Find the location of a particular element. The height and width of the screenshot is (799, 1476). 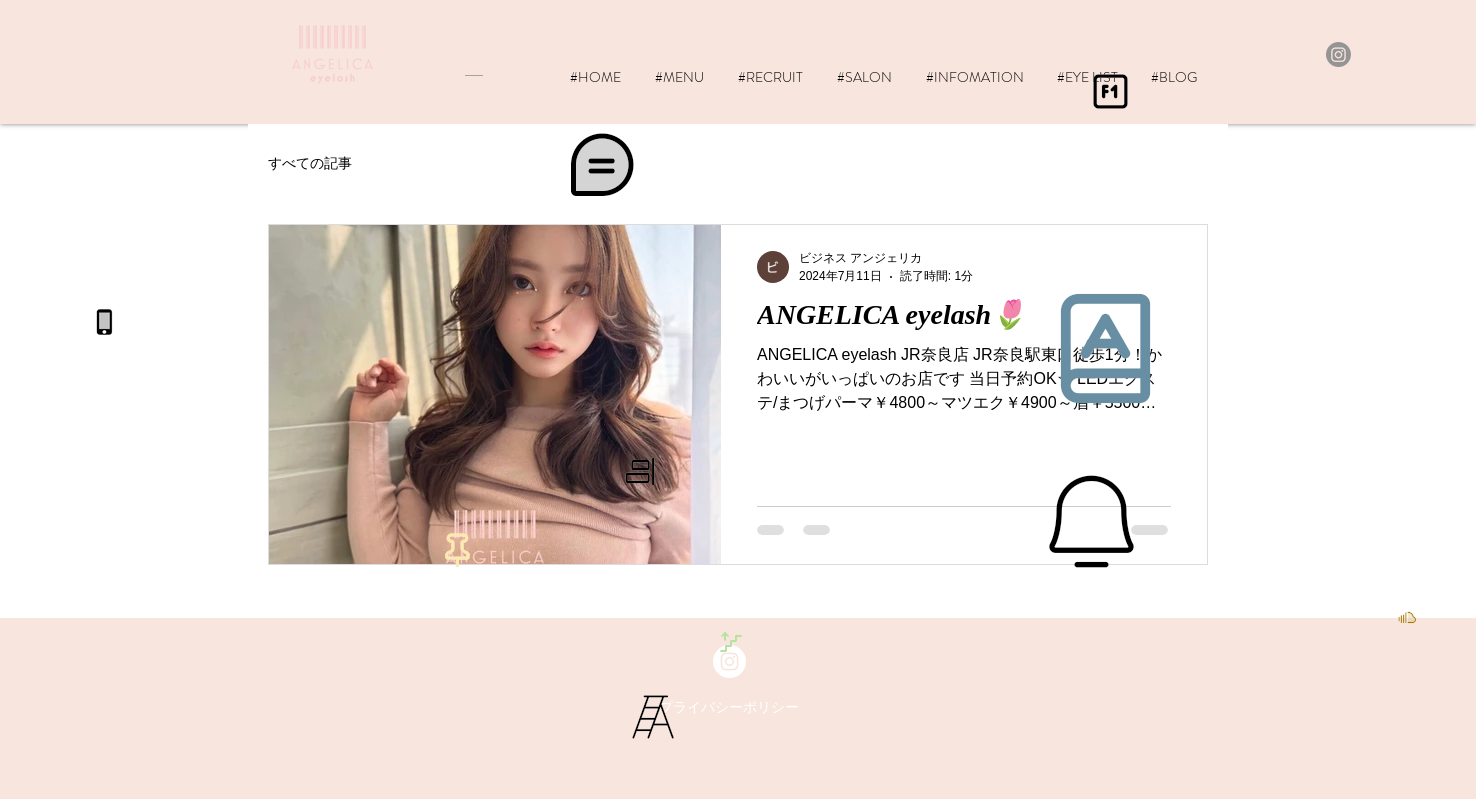

access dictionary or glossary is located at coordinates (1105, 348).